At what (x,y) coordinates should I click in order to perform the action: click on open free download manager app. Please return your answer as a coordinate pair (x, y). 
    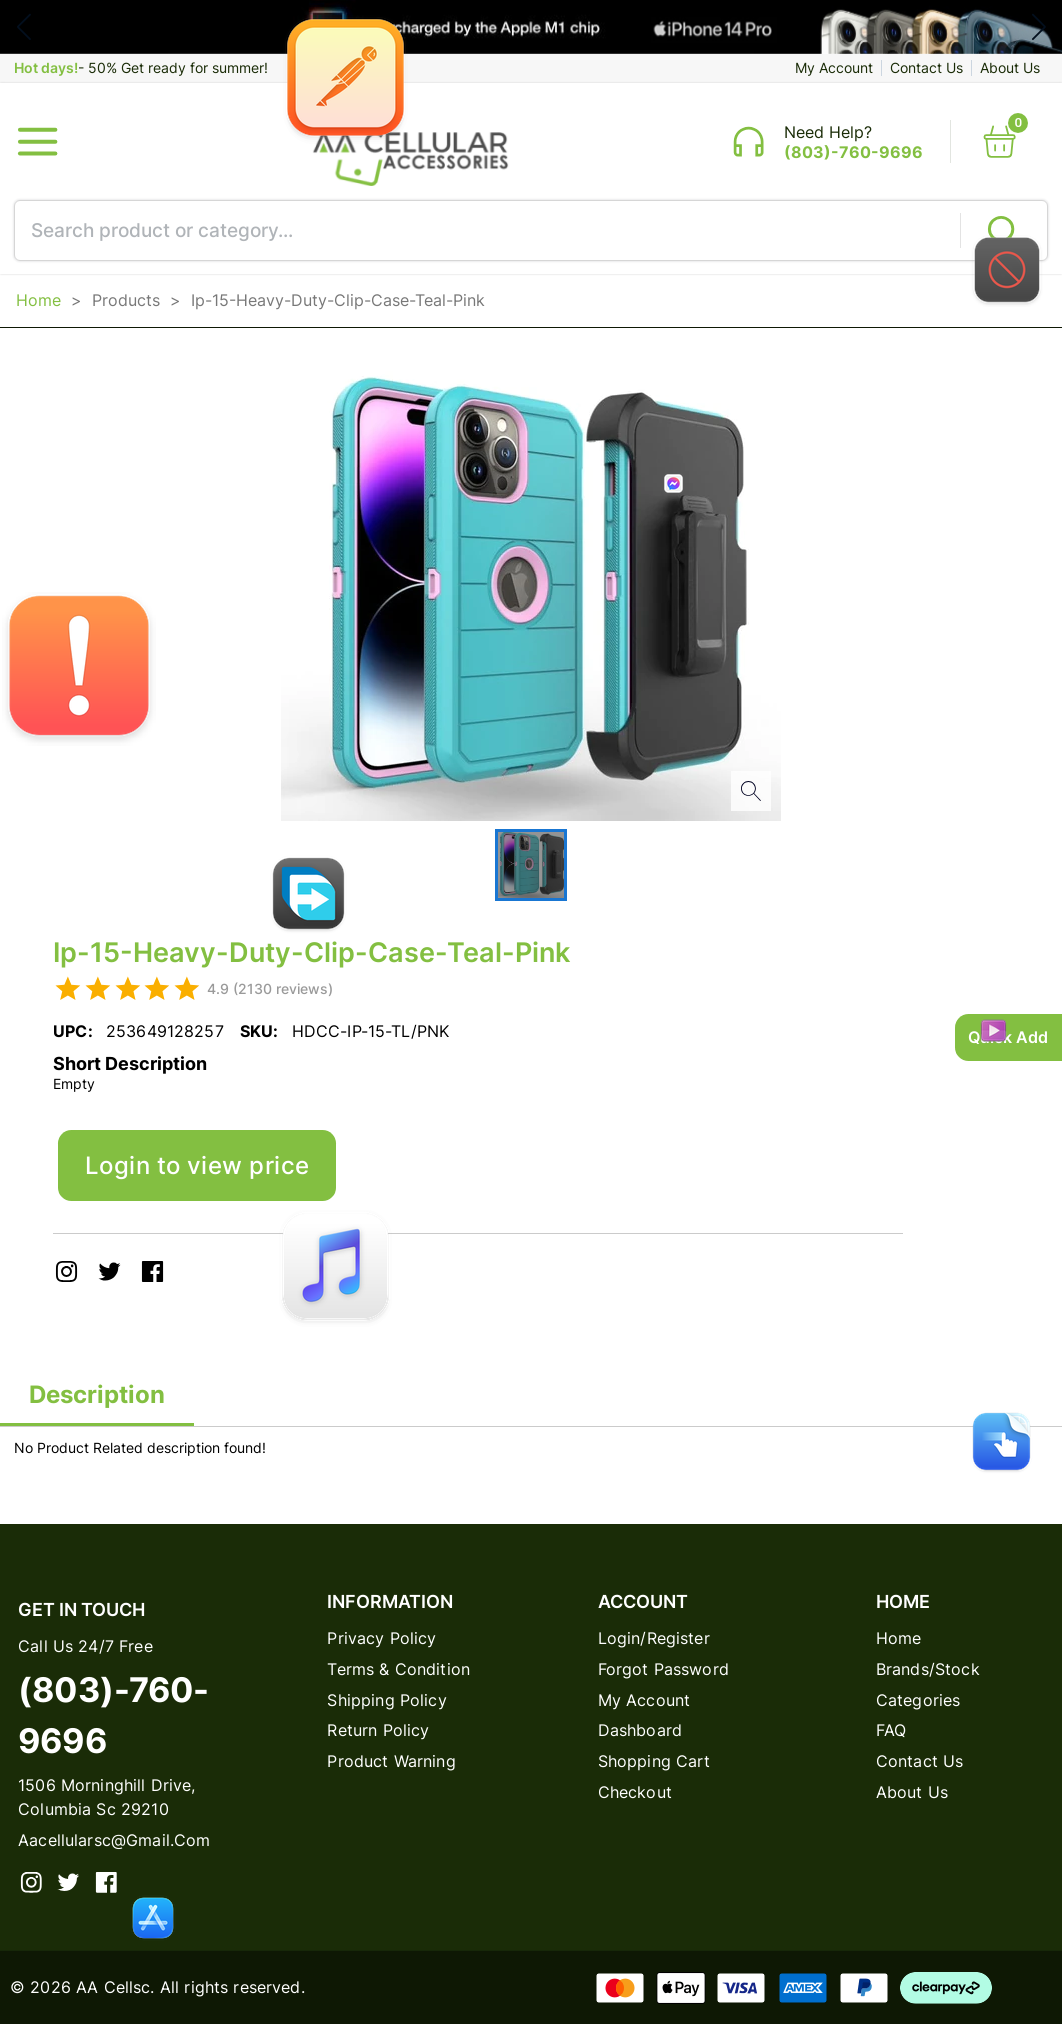
    Looking at the image, I should click on (308, 893).